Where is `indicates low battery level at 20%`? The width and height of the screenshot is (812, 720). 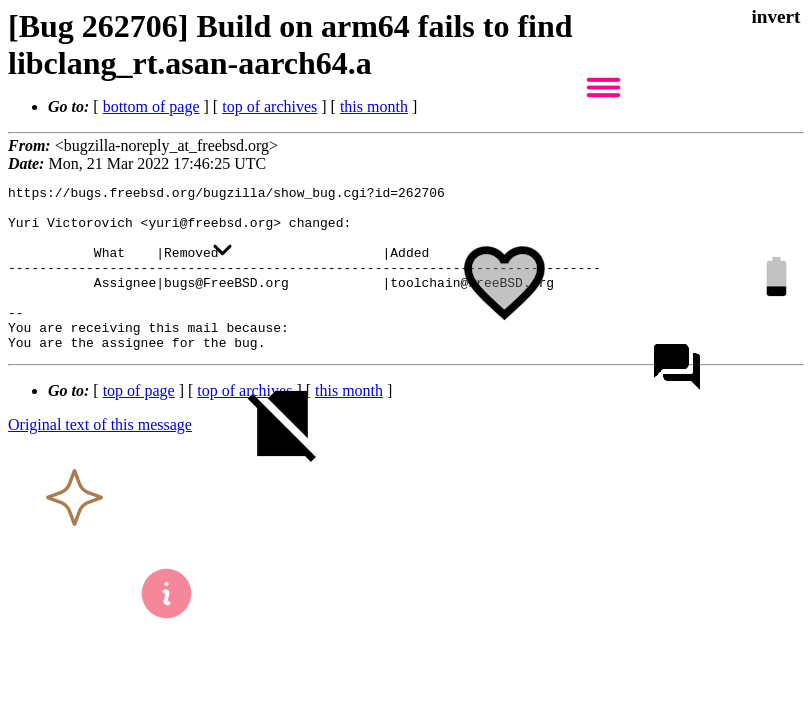
indicates low battery level at 20% is located at coordinates (776, 276).